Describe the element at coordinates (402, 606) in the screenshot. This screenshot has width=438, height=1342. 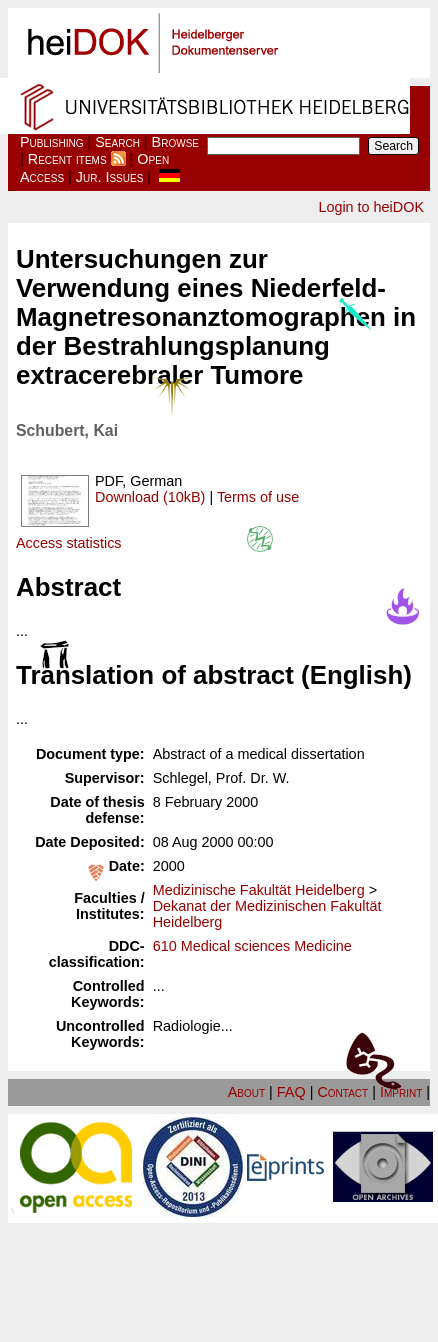
I see `access fire pit or bonfire feature in game` at that location.